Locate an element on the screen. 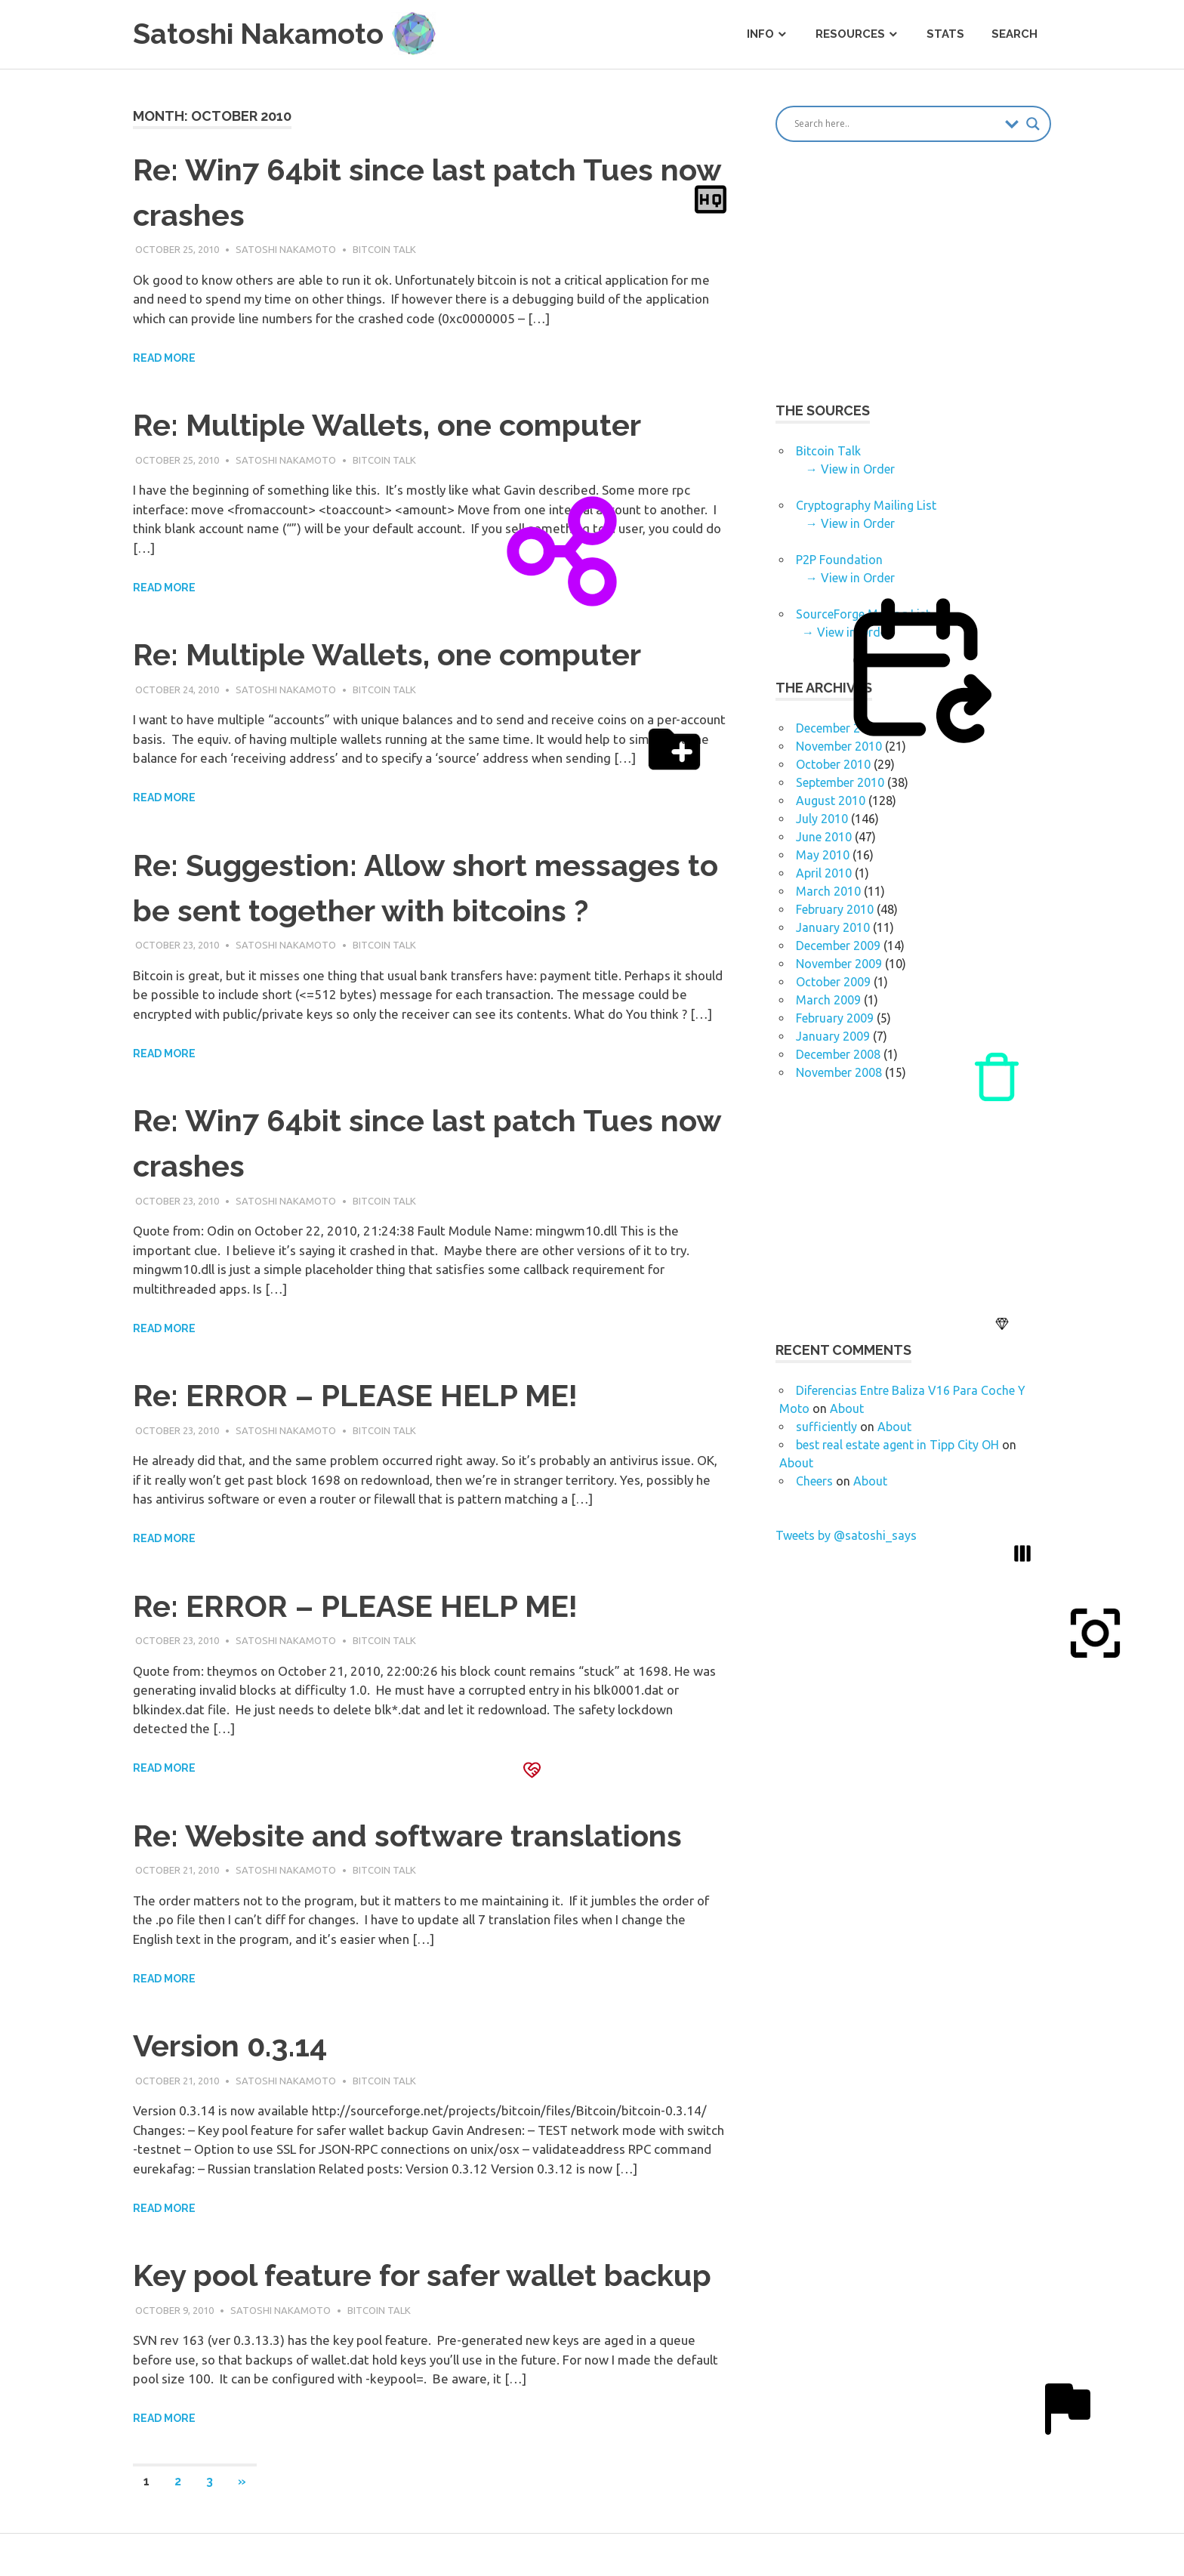 This screenshot has width=1184, height=2576. delete selected item is located at coordinates (997, 1077).